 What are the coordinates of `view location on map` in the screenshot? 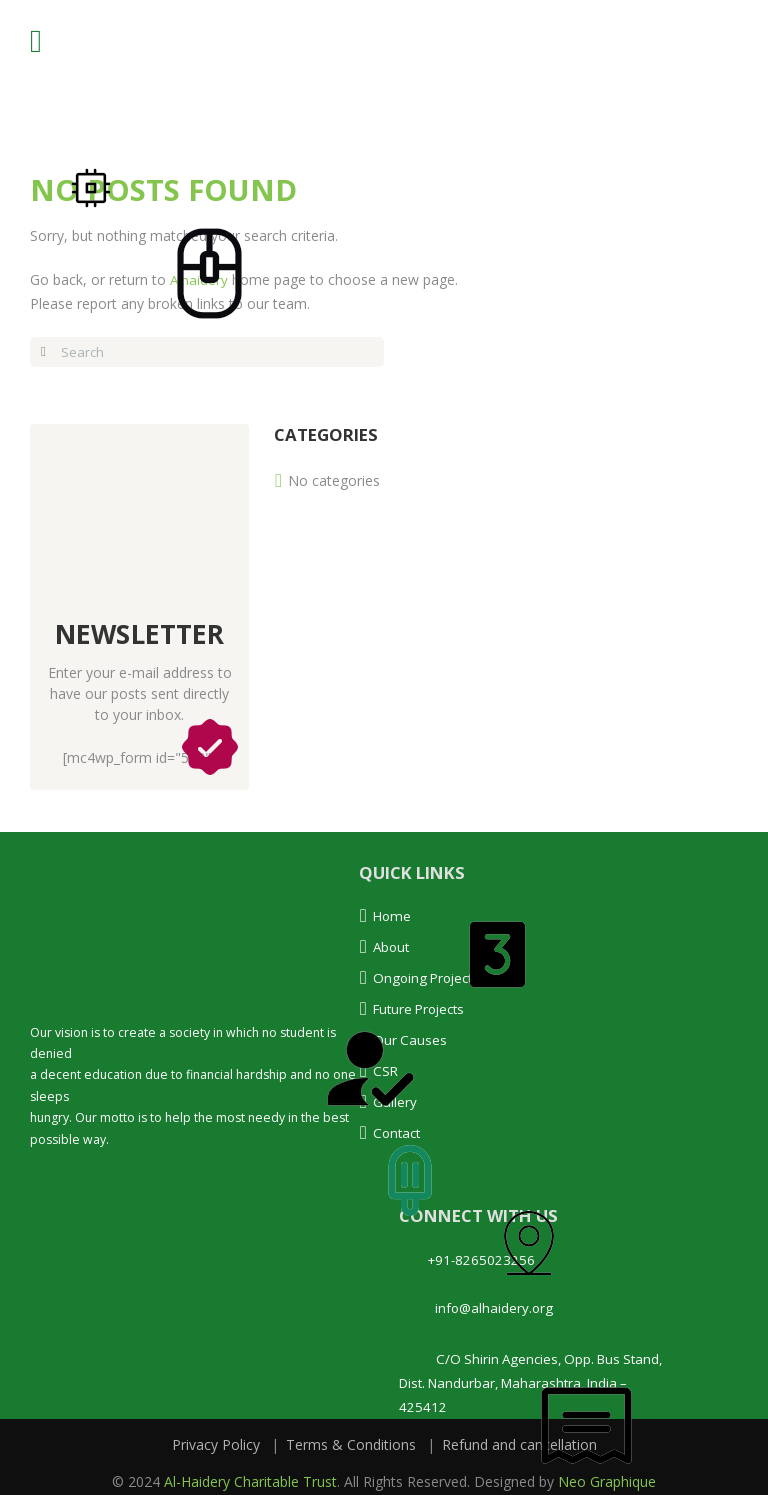 It's located at (529, 1243).